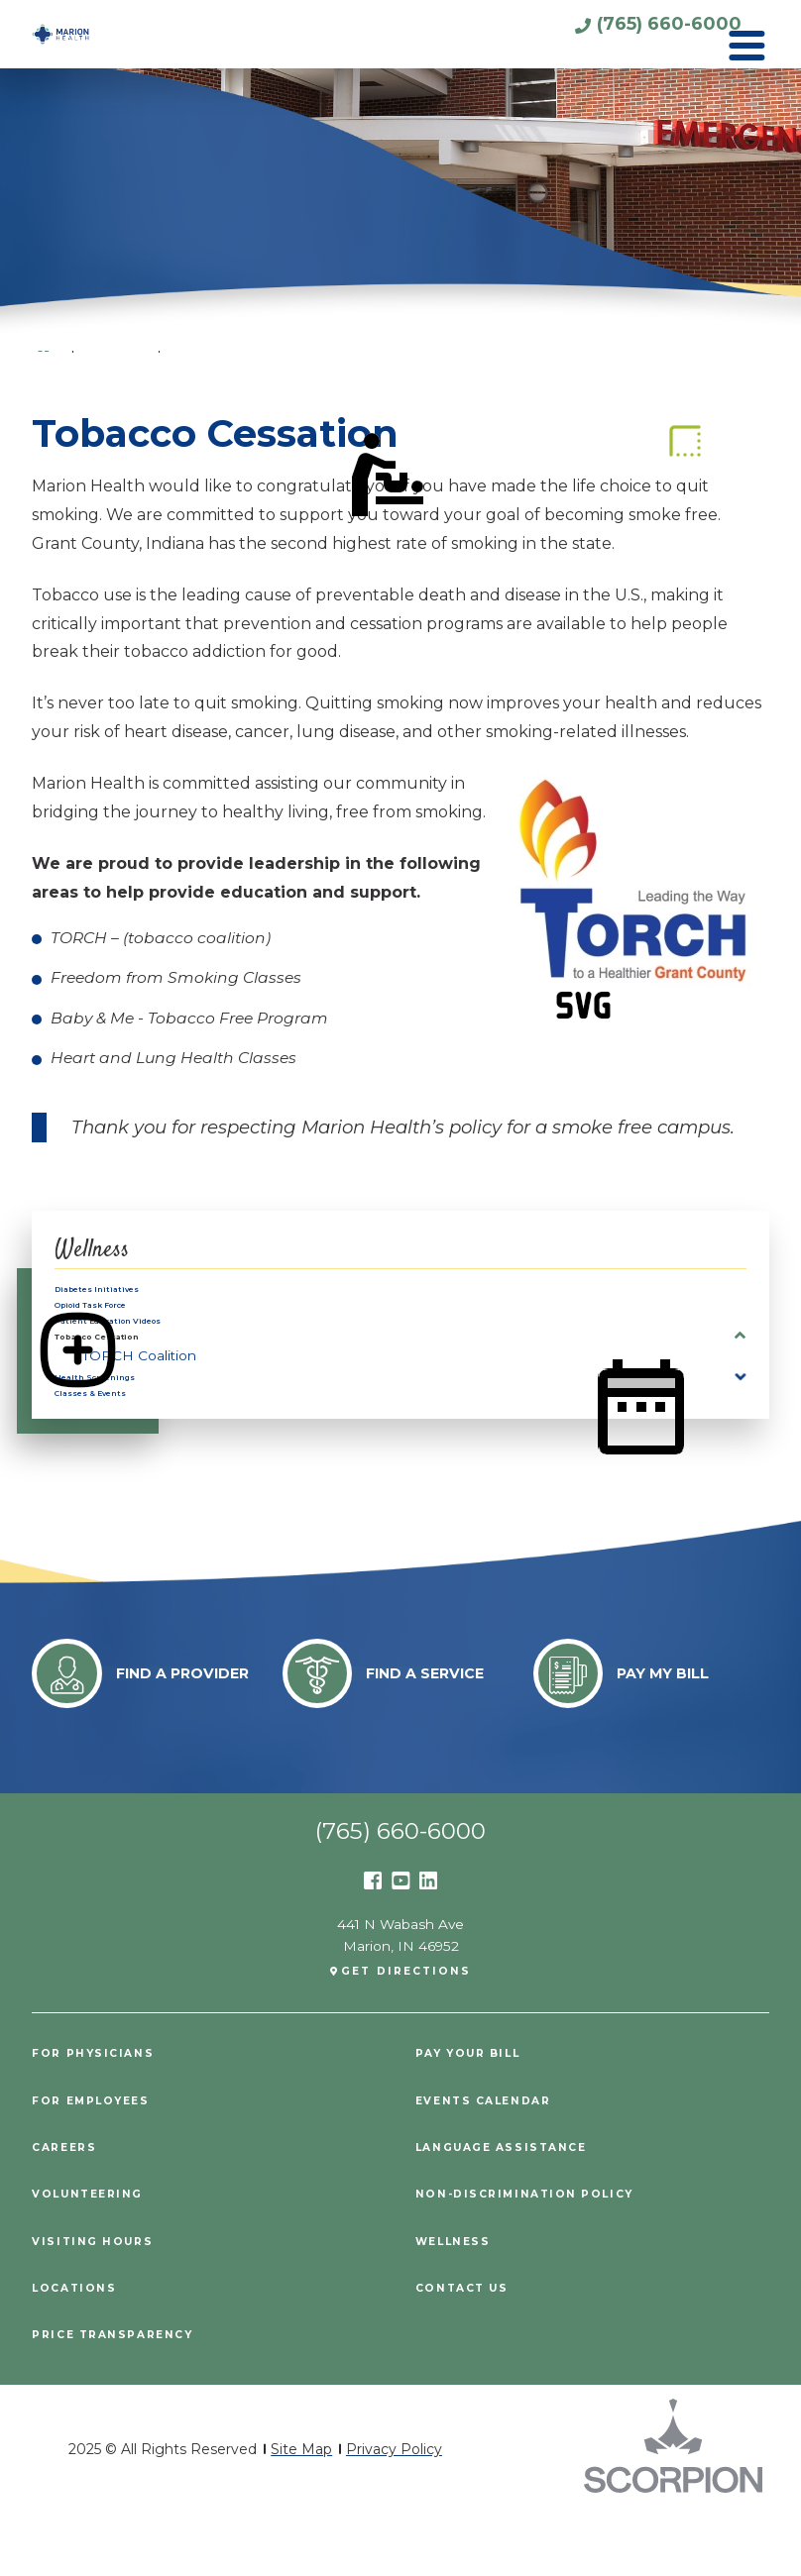 The width and height of the screenshot is (801, 2576). I want to click on indicates an SVG file format, so click(583, 1005).